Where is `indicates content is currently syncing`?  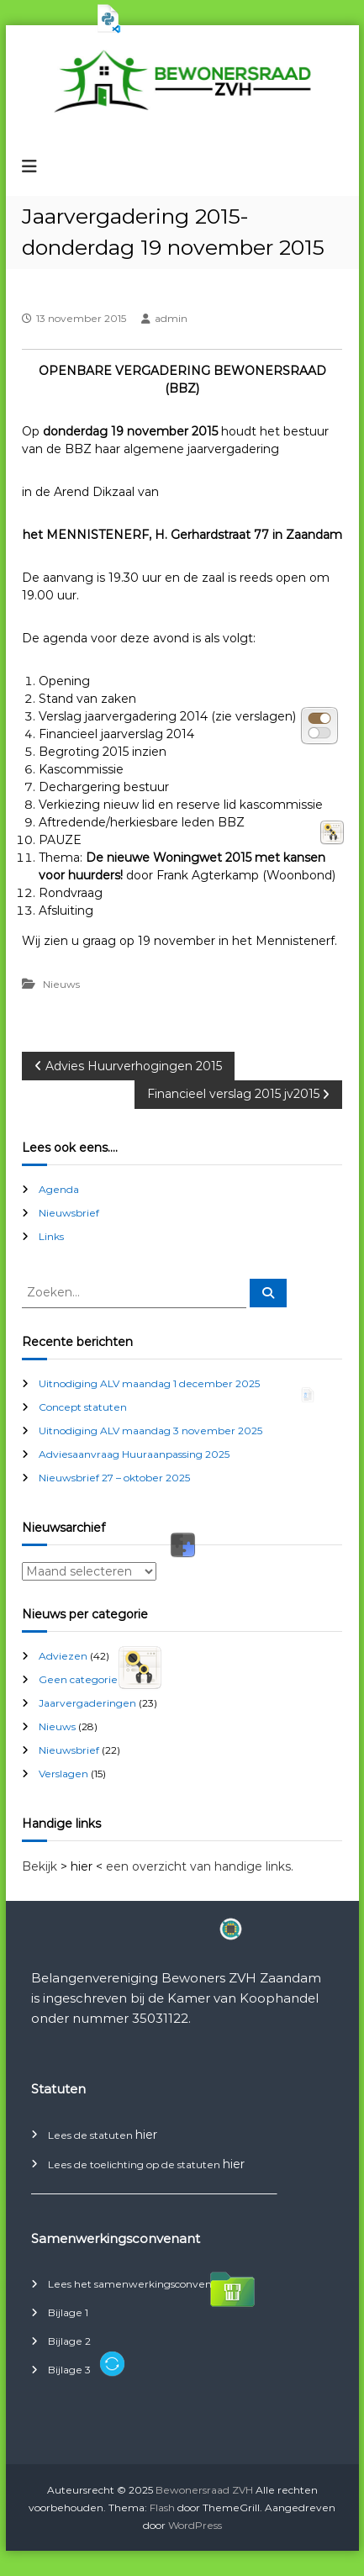 indicates content is currently syncing is located at coordinates (112, 2363).